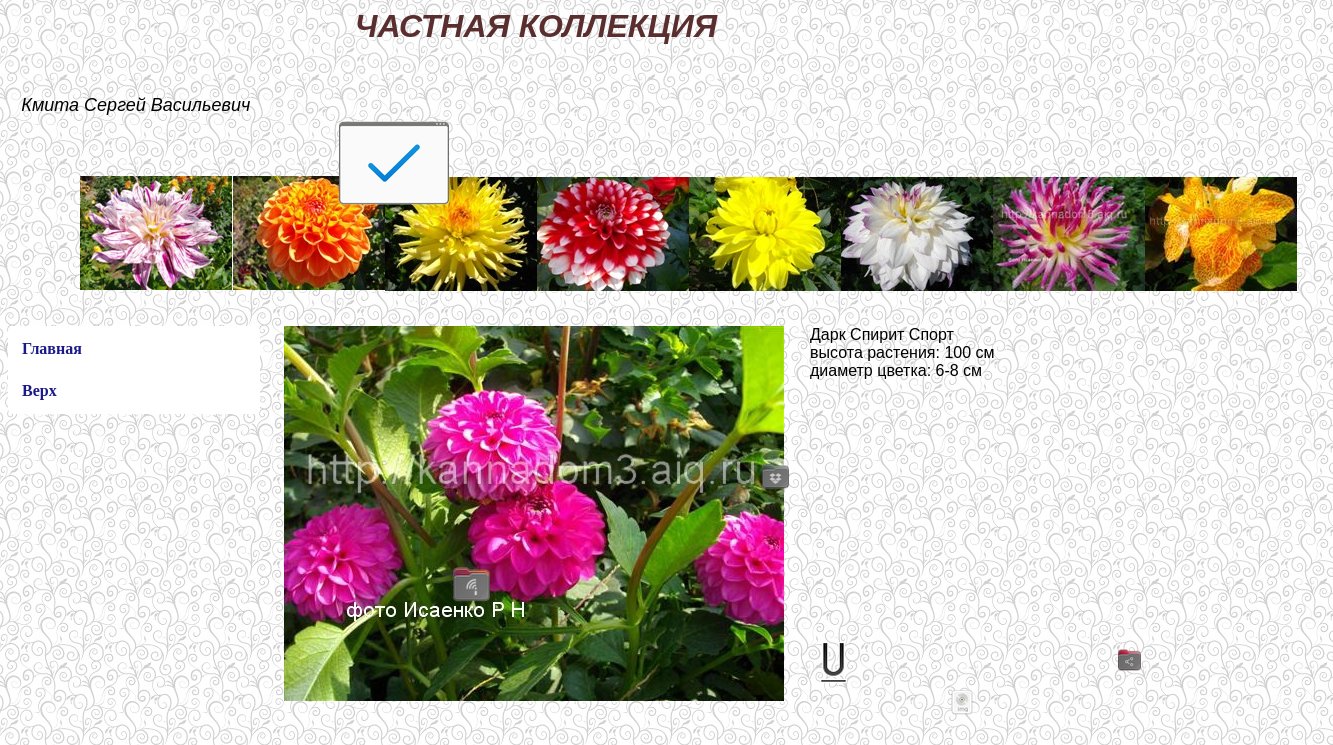  Describe the element at coordinates (775, 475) in the screenshot. I see `open your dropbox folder` at that location.